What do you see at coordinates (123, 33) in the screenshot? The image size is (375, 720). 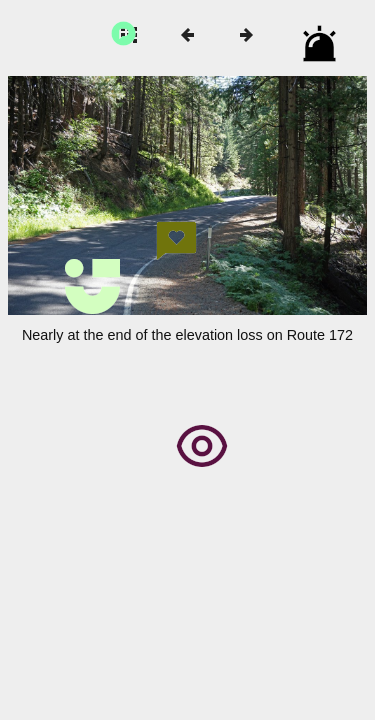 I see `open the pixelfed app` at bounding box center [123, 33].